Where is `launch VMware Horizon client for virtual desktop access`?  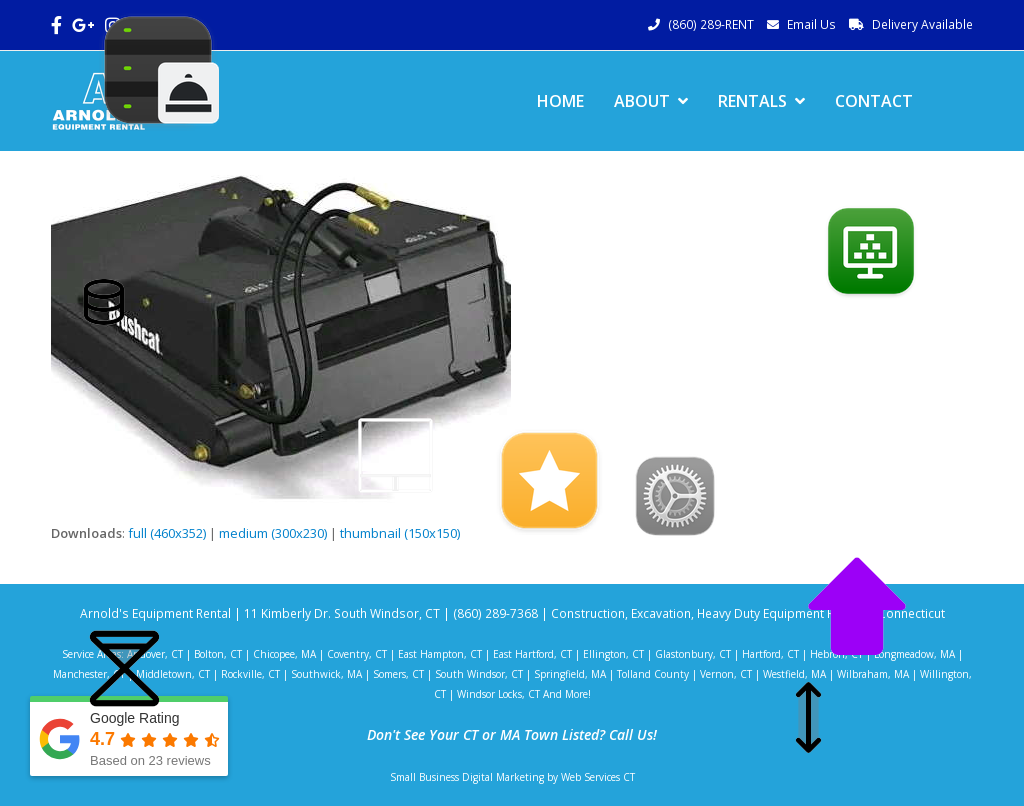 launch VMware Horizon client for virtual desktop access is located at coordinates (871, 251).